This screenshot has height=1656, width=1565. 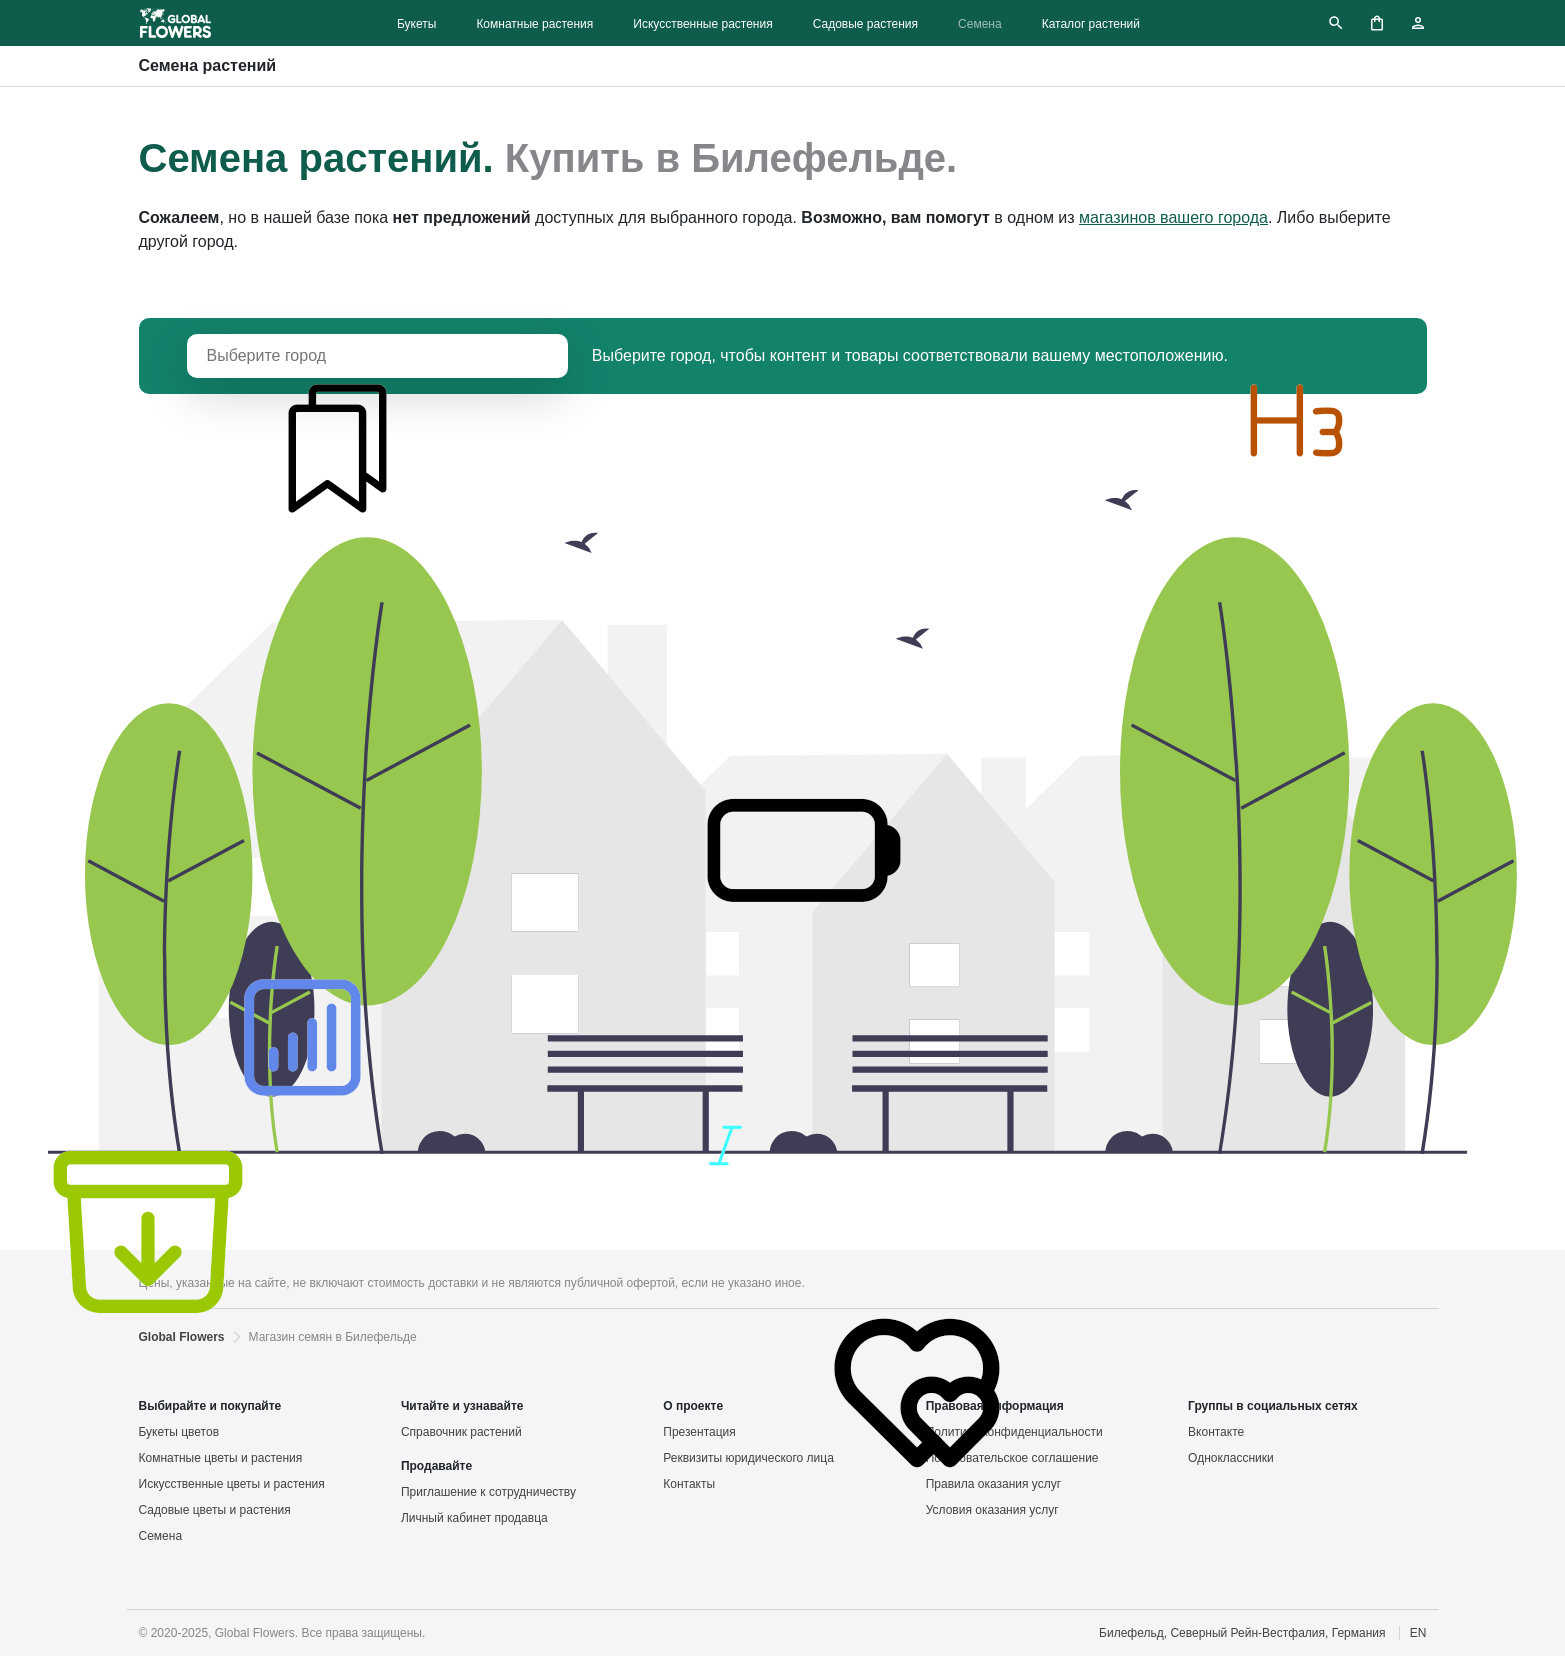 What do you see at coordinates (804, 844) in the screenshot?
I see `indicates empty battery status` at bounding box center [804, 844].